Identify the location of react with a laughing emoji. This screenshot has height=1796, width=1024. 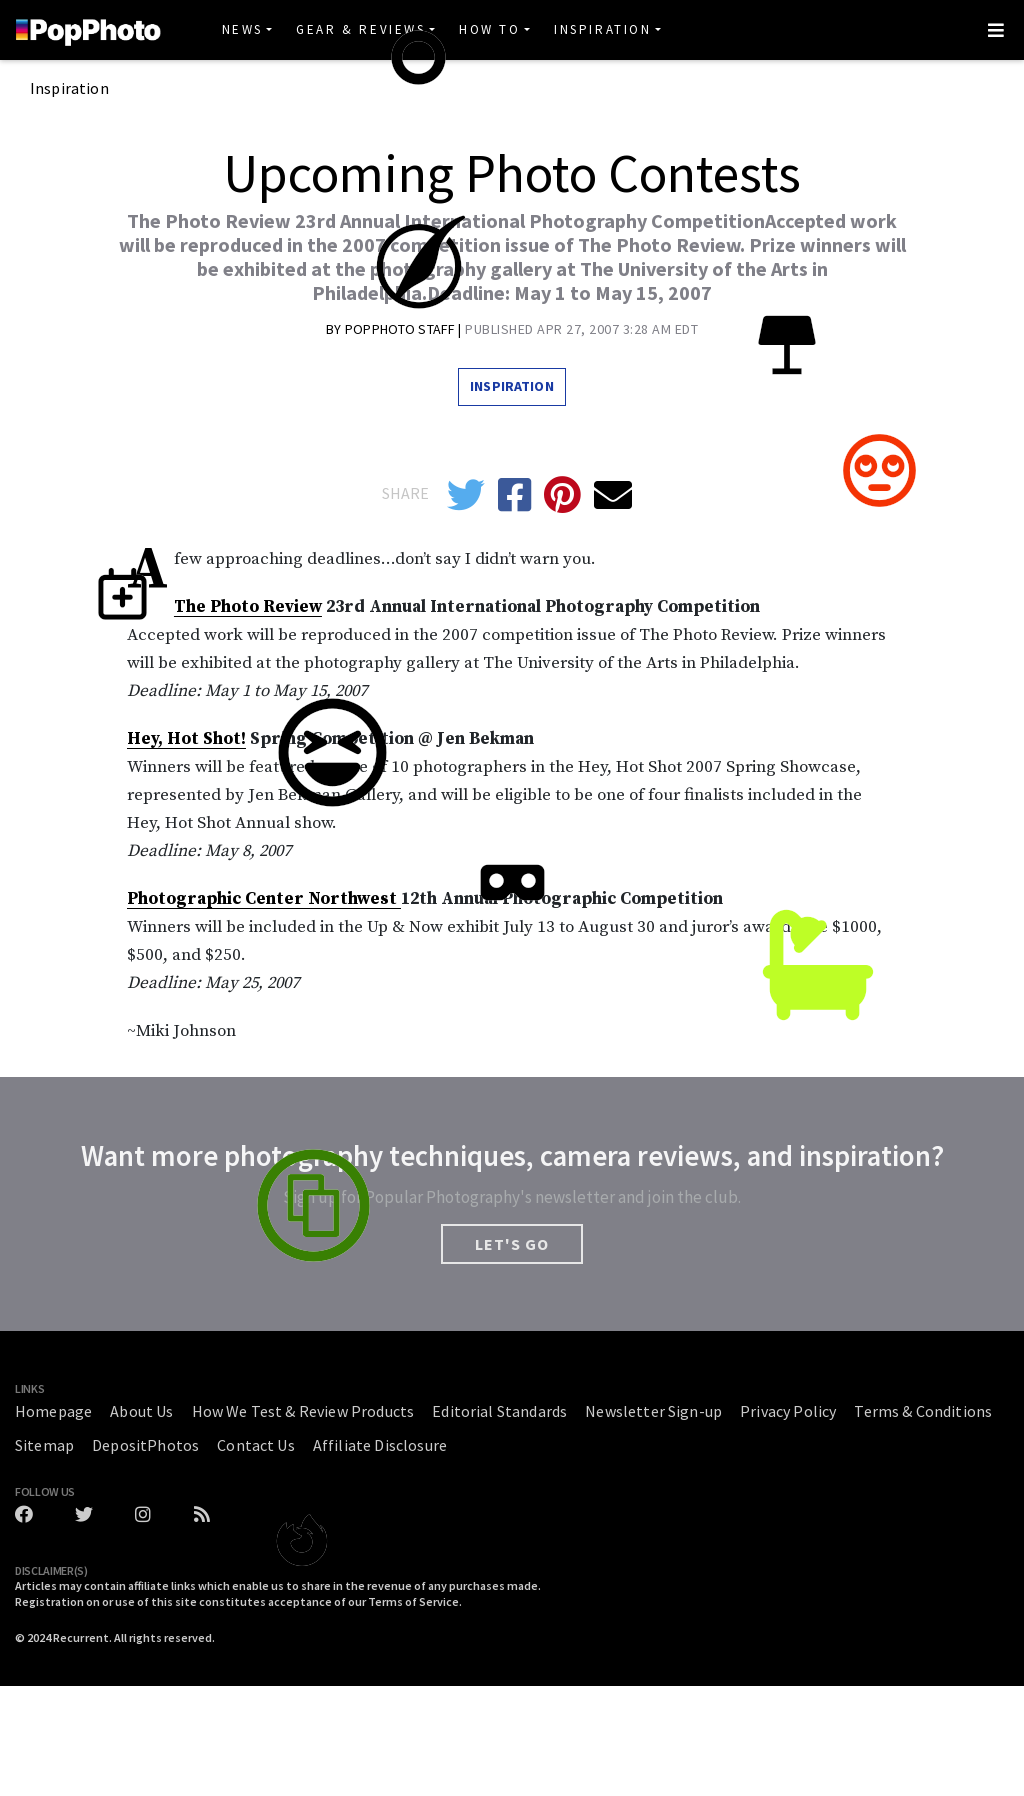
(332, 752).